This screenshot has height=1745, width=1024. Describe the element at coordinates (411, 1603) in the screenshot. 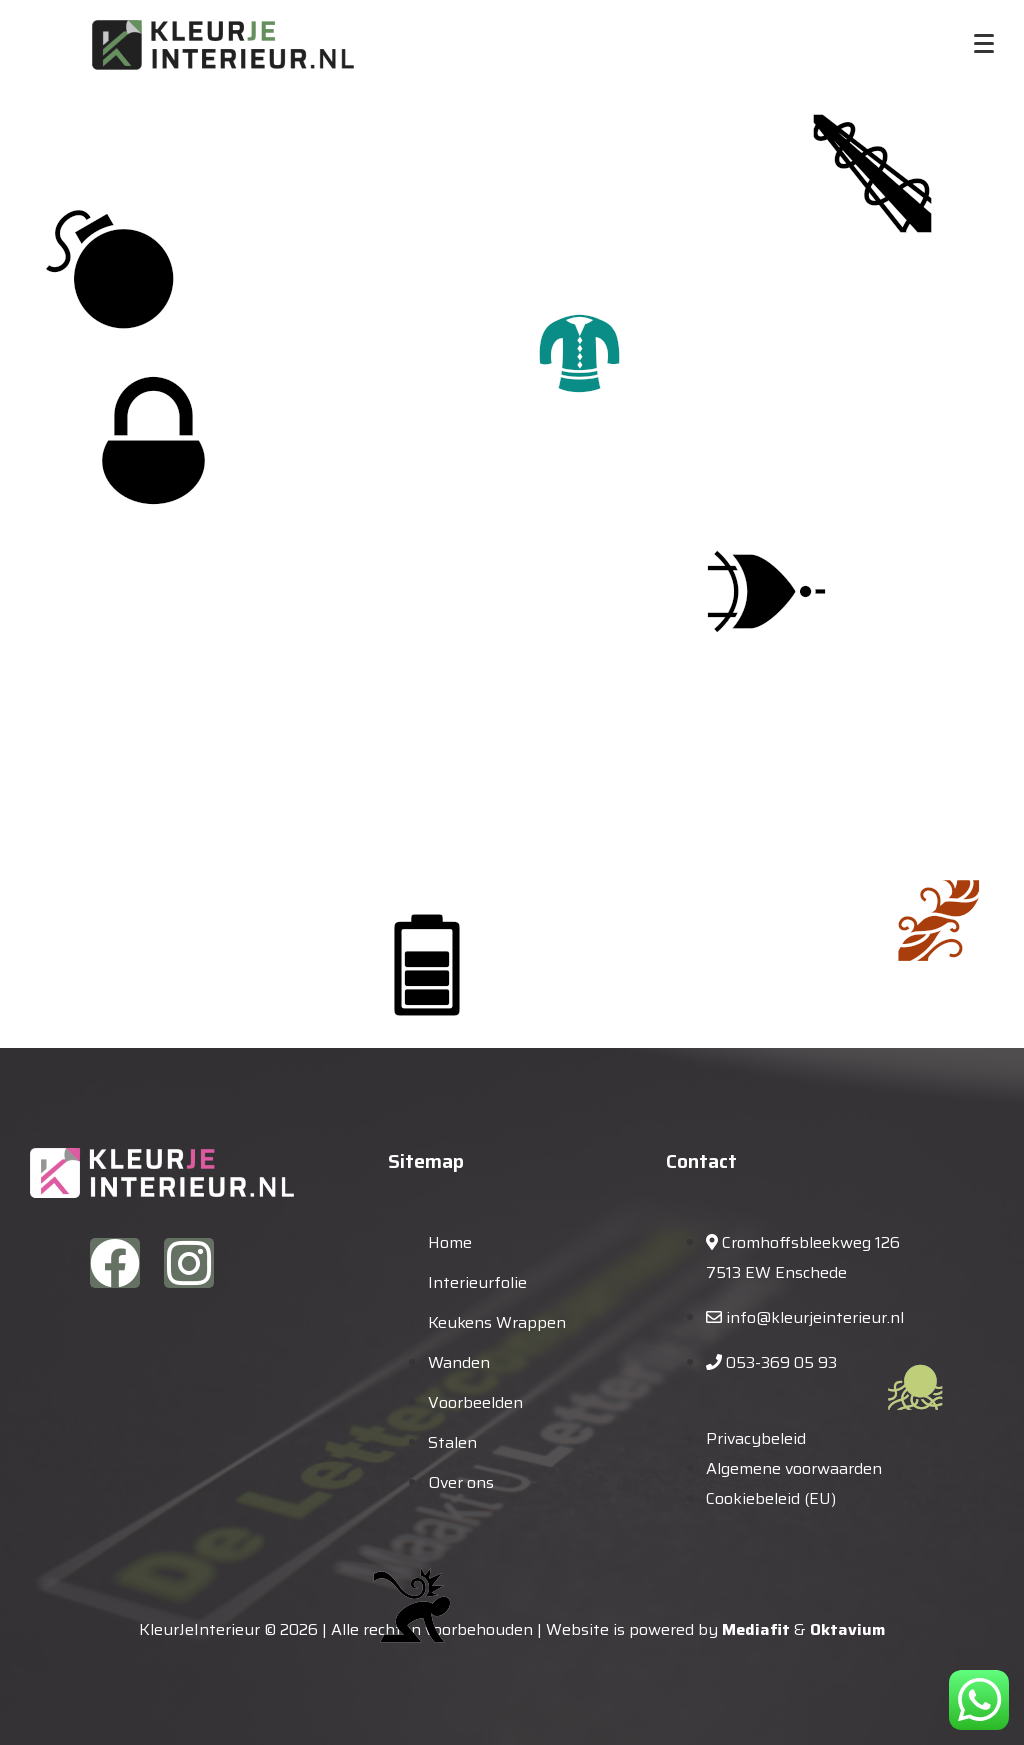

I see `indicates slavery or oppression theme in historical game content` at that location.